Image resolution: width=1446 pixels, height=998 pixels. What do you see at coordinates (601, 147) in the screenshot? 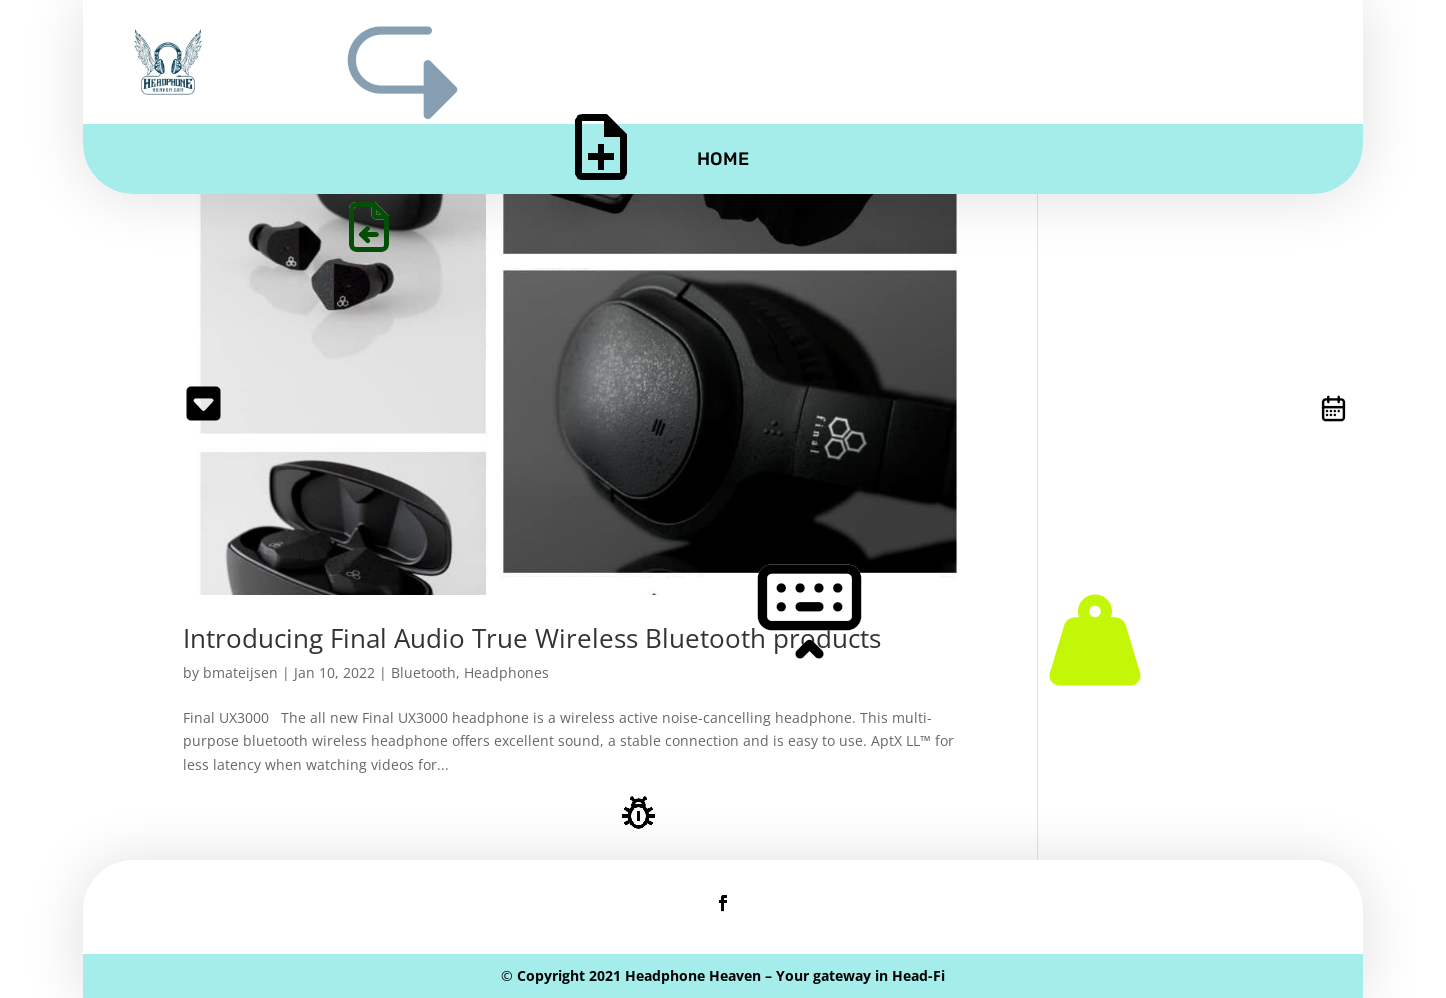
I see `create a new note or document` at bounding box center [601, 147].